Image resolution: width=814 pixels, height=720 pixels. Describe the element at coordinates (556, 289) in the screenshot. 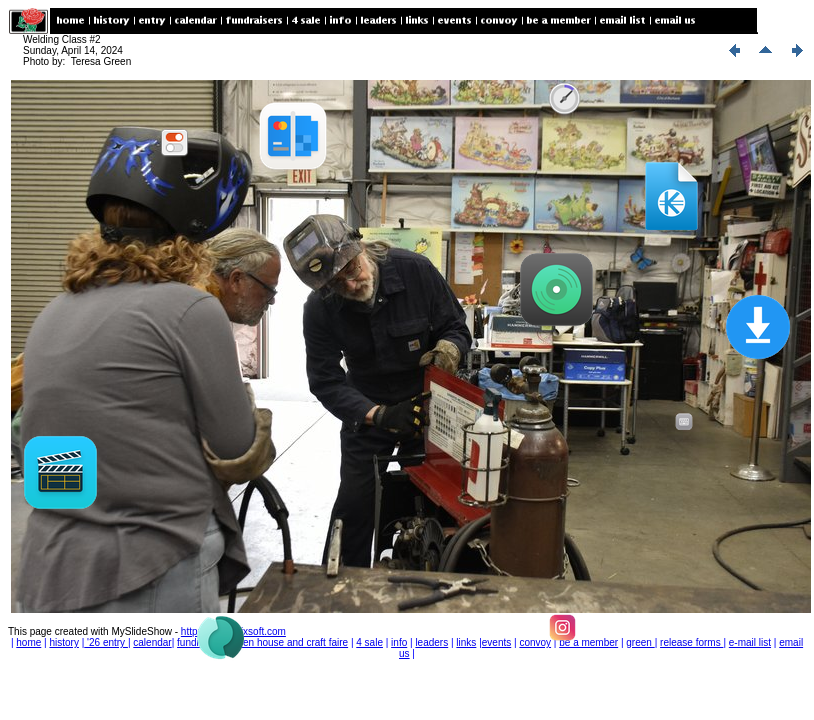

I see `open g4music app` at that location.